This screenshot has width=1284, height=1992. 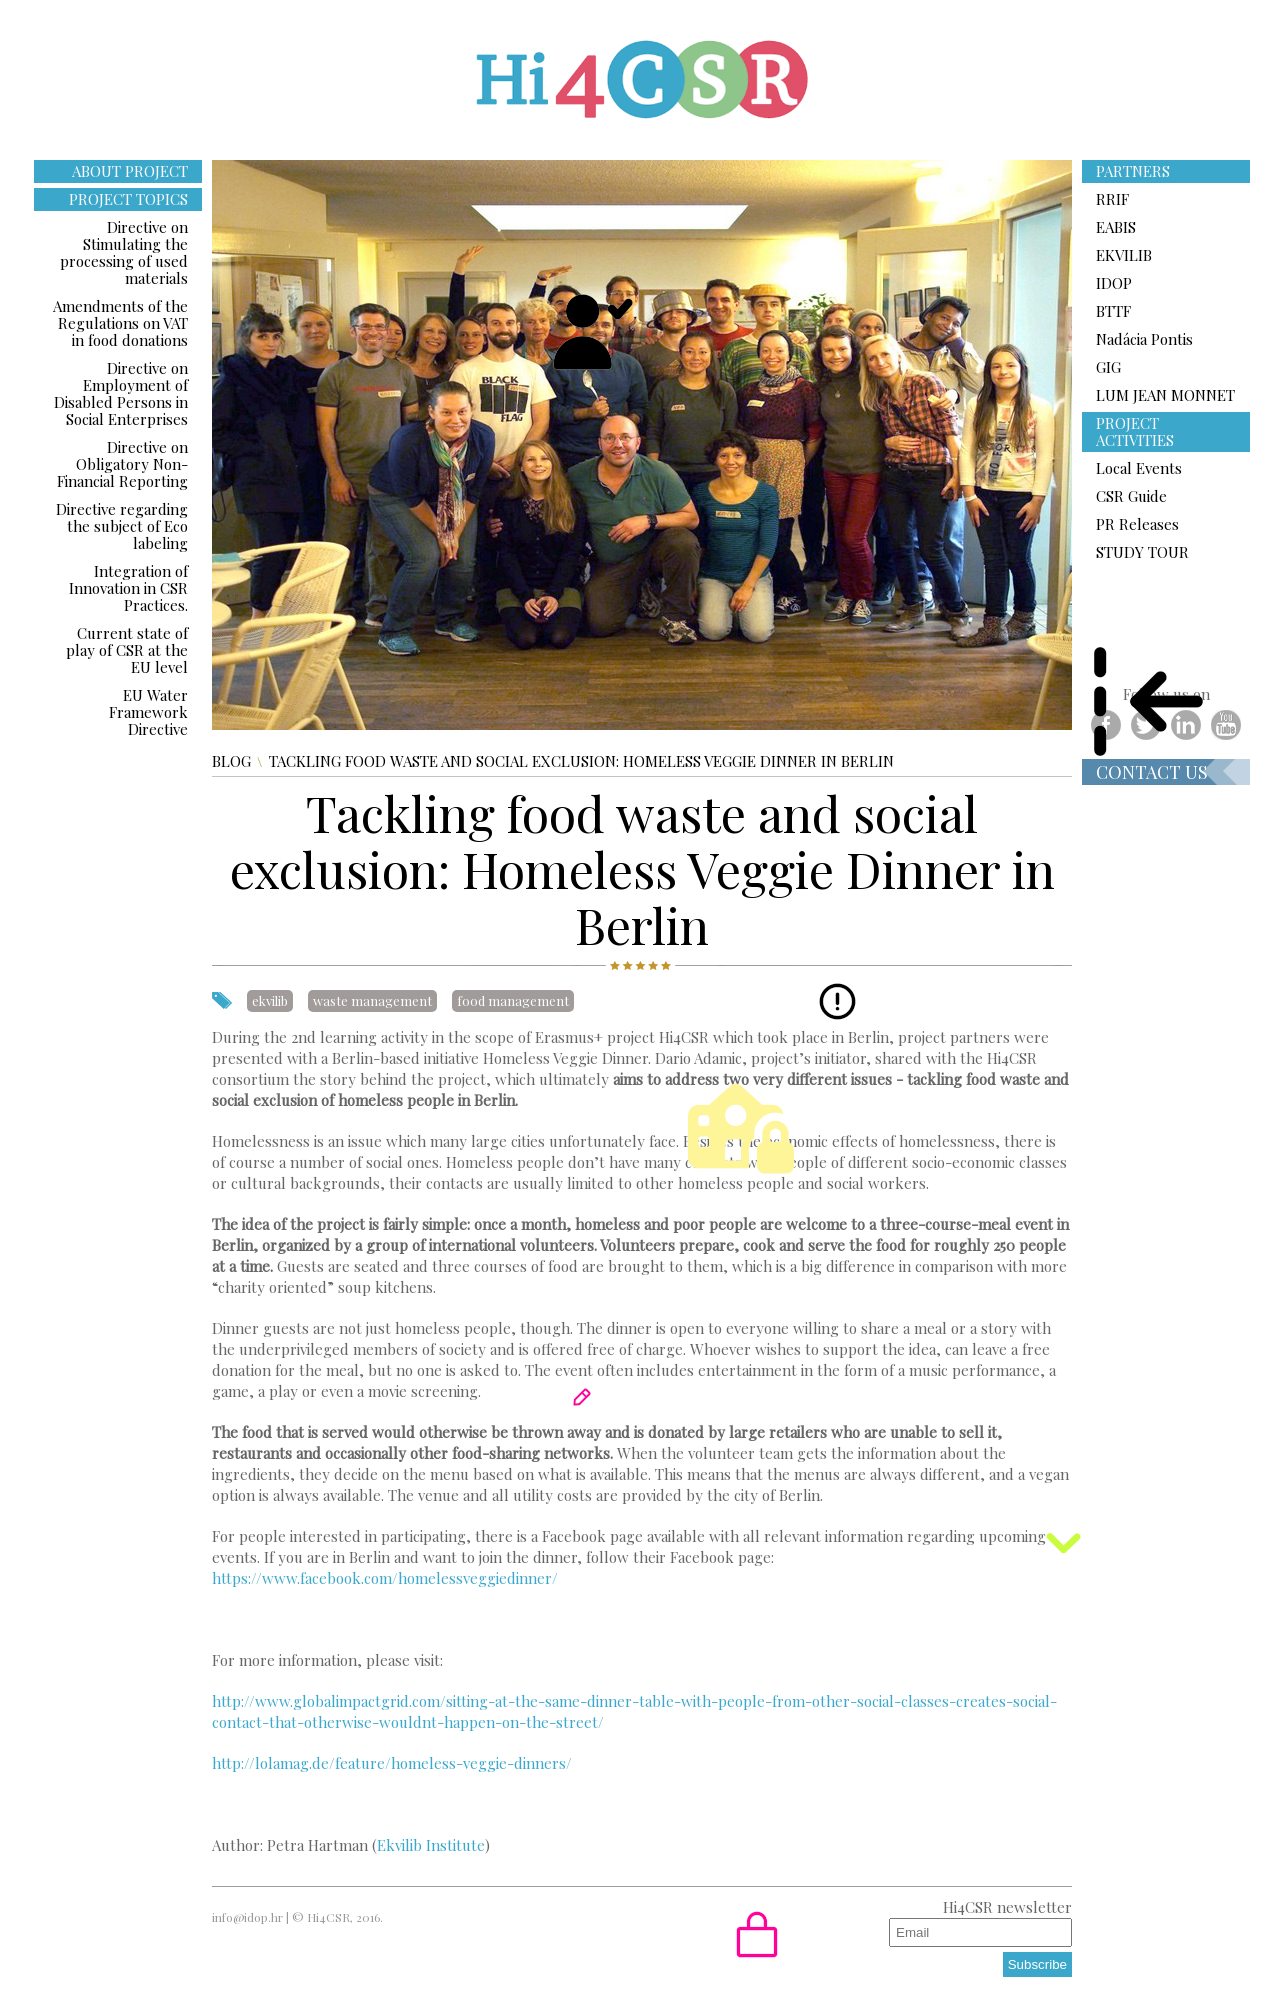 I want to click on indicates a locked or secured school facility, so click(x=741, y=1126).